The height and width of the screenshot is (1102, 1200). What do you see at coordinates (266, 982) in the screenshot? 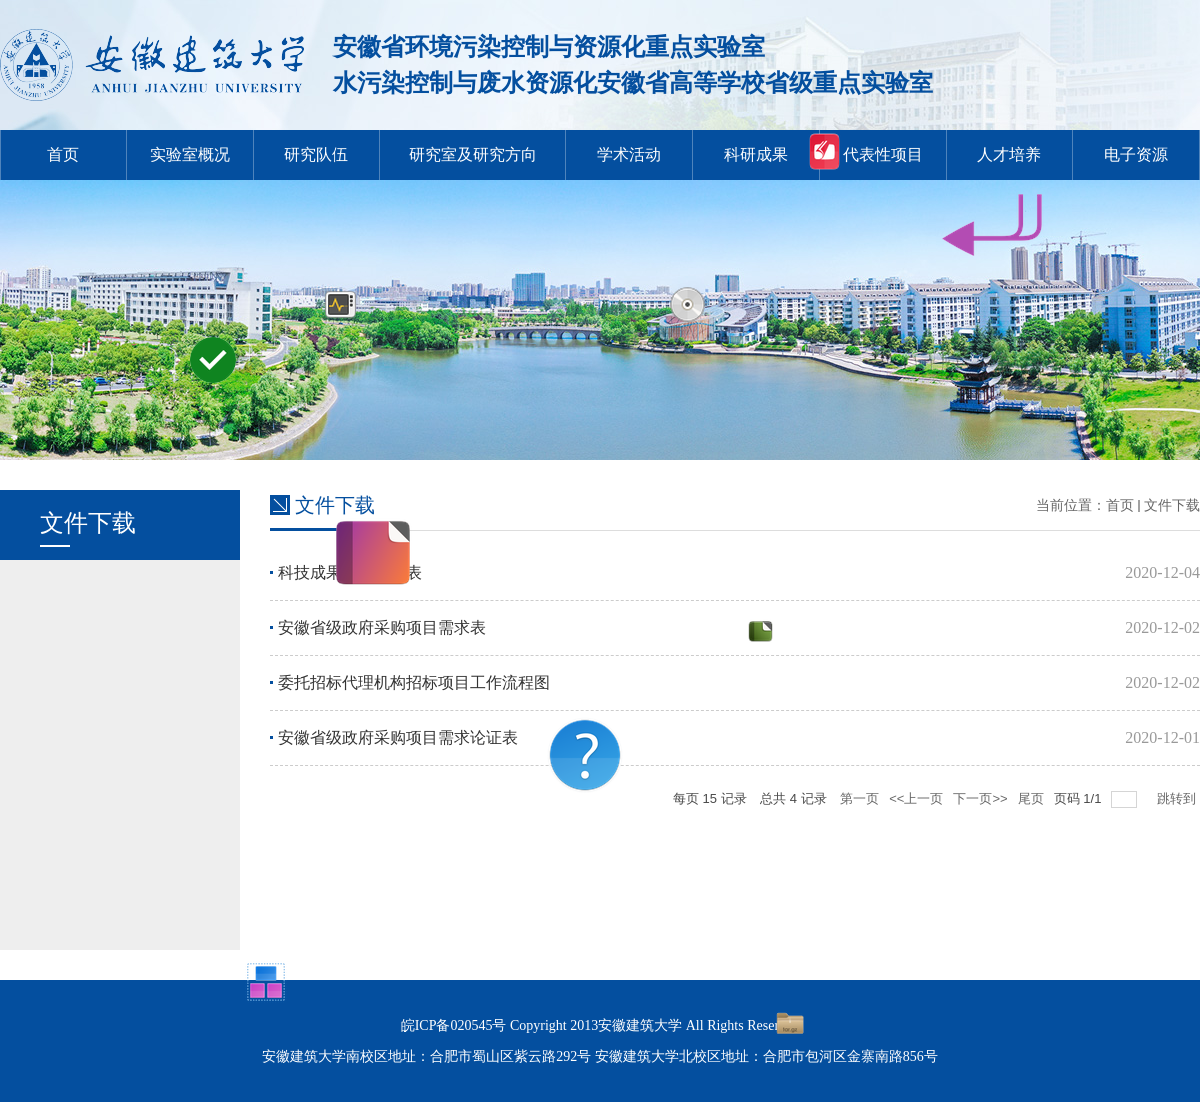
I see `select all items in the current view` at bounding box center [266, 982].